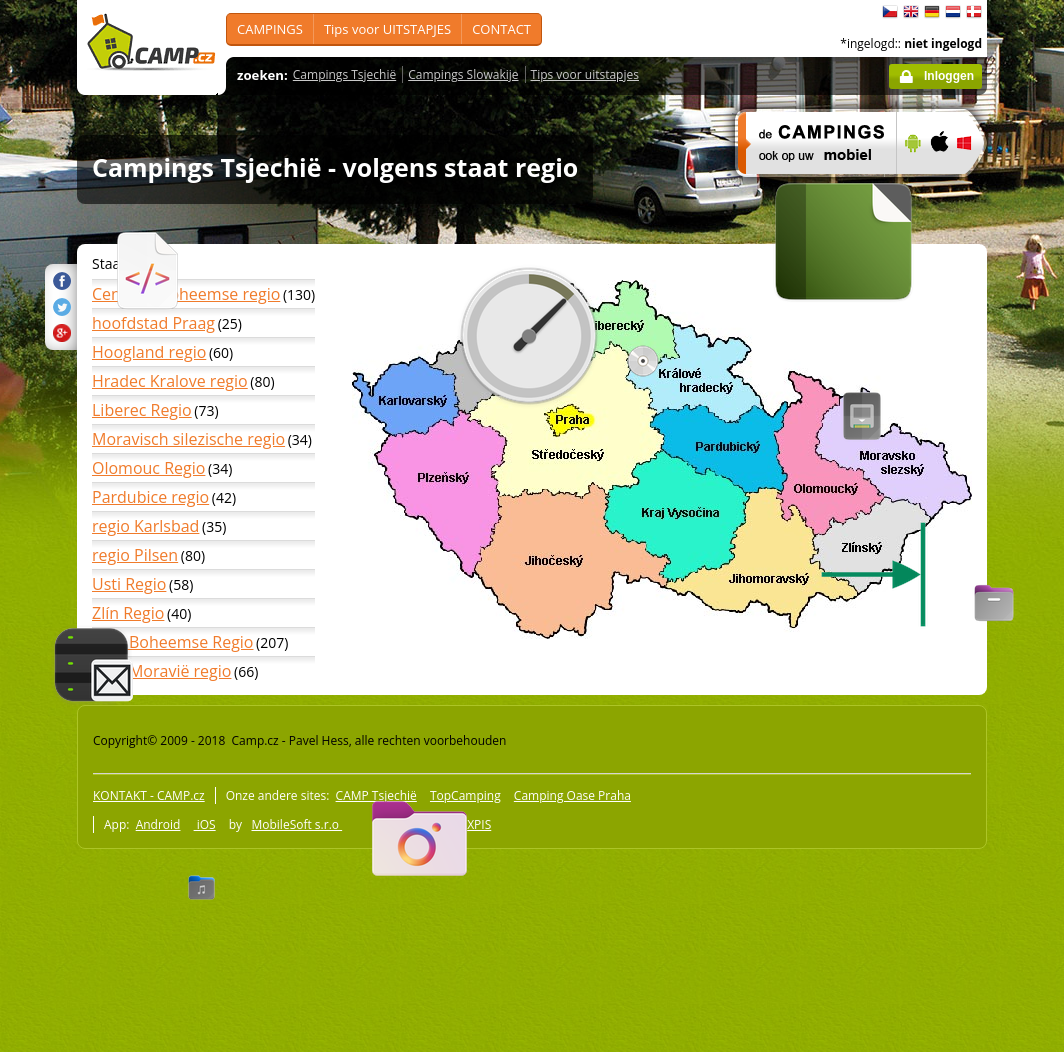 This screenshot has height=1052, width=1064. I want to click on unmount or eject a CD/DVD disc, so click(643, 361).